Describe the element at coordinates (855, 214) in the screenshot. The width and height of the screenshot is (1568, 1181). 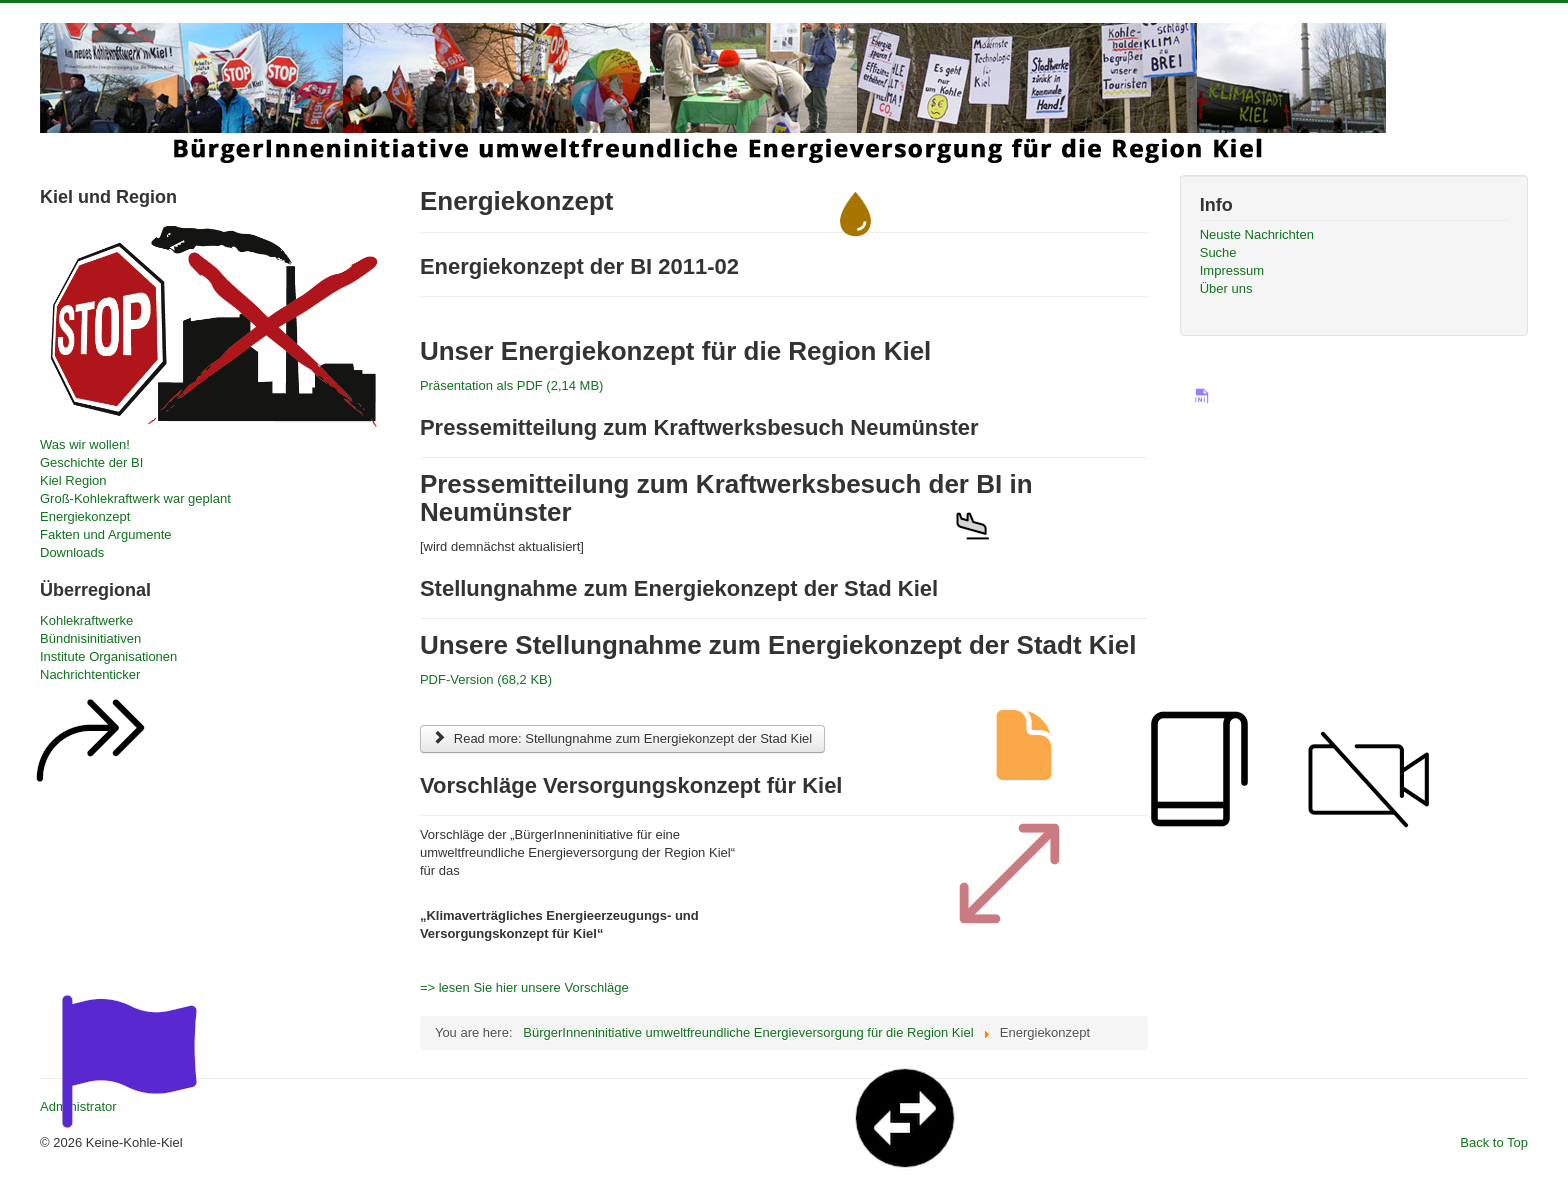
I see `indicates water usage or hydration tracking` at that location.